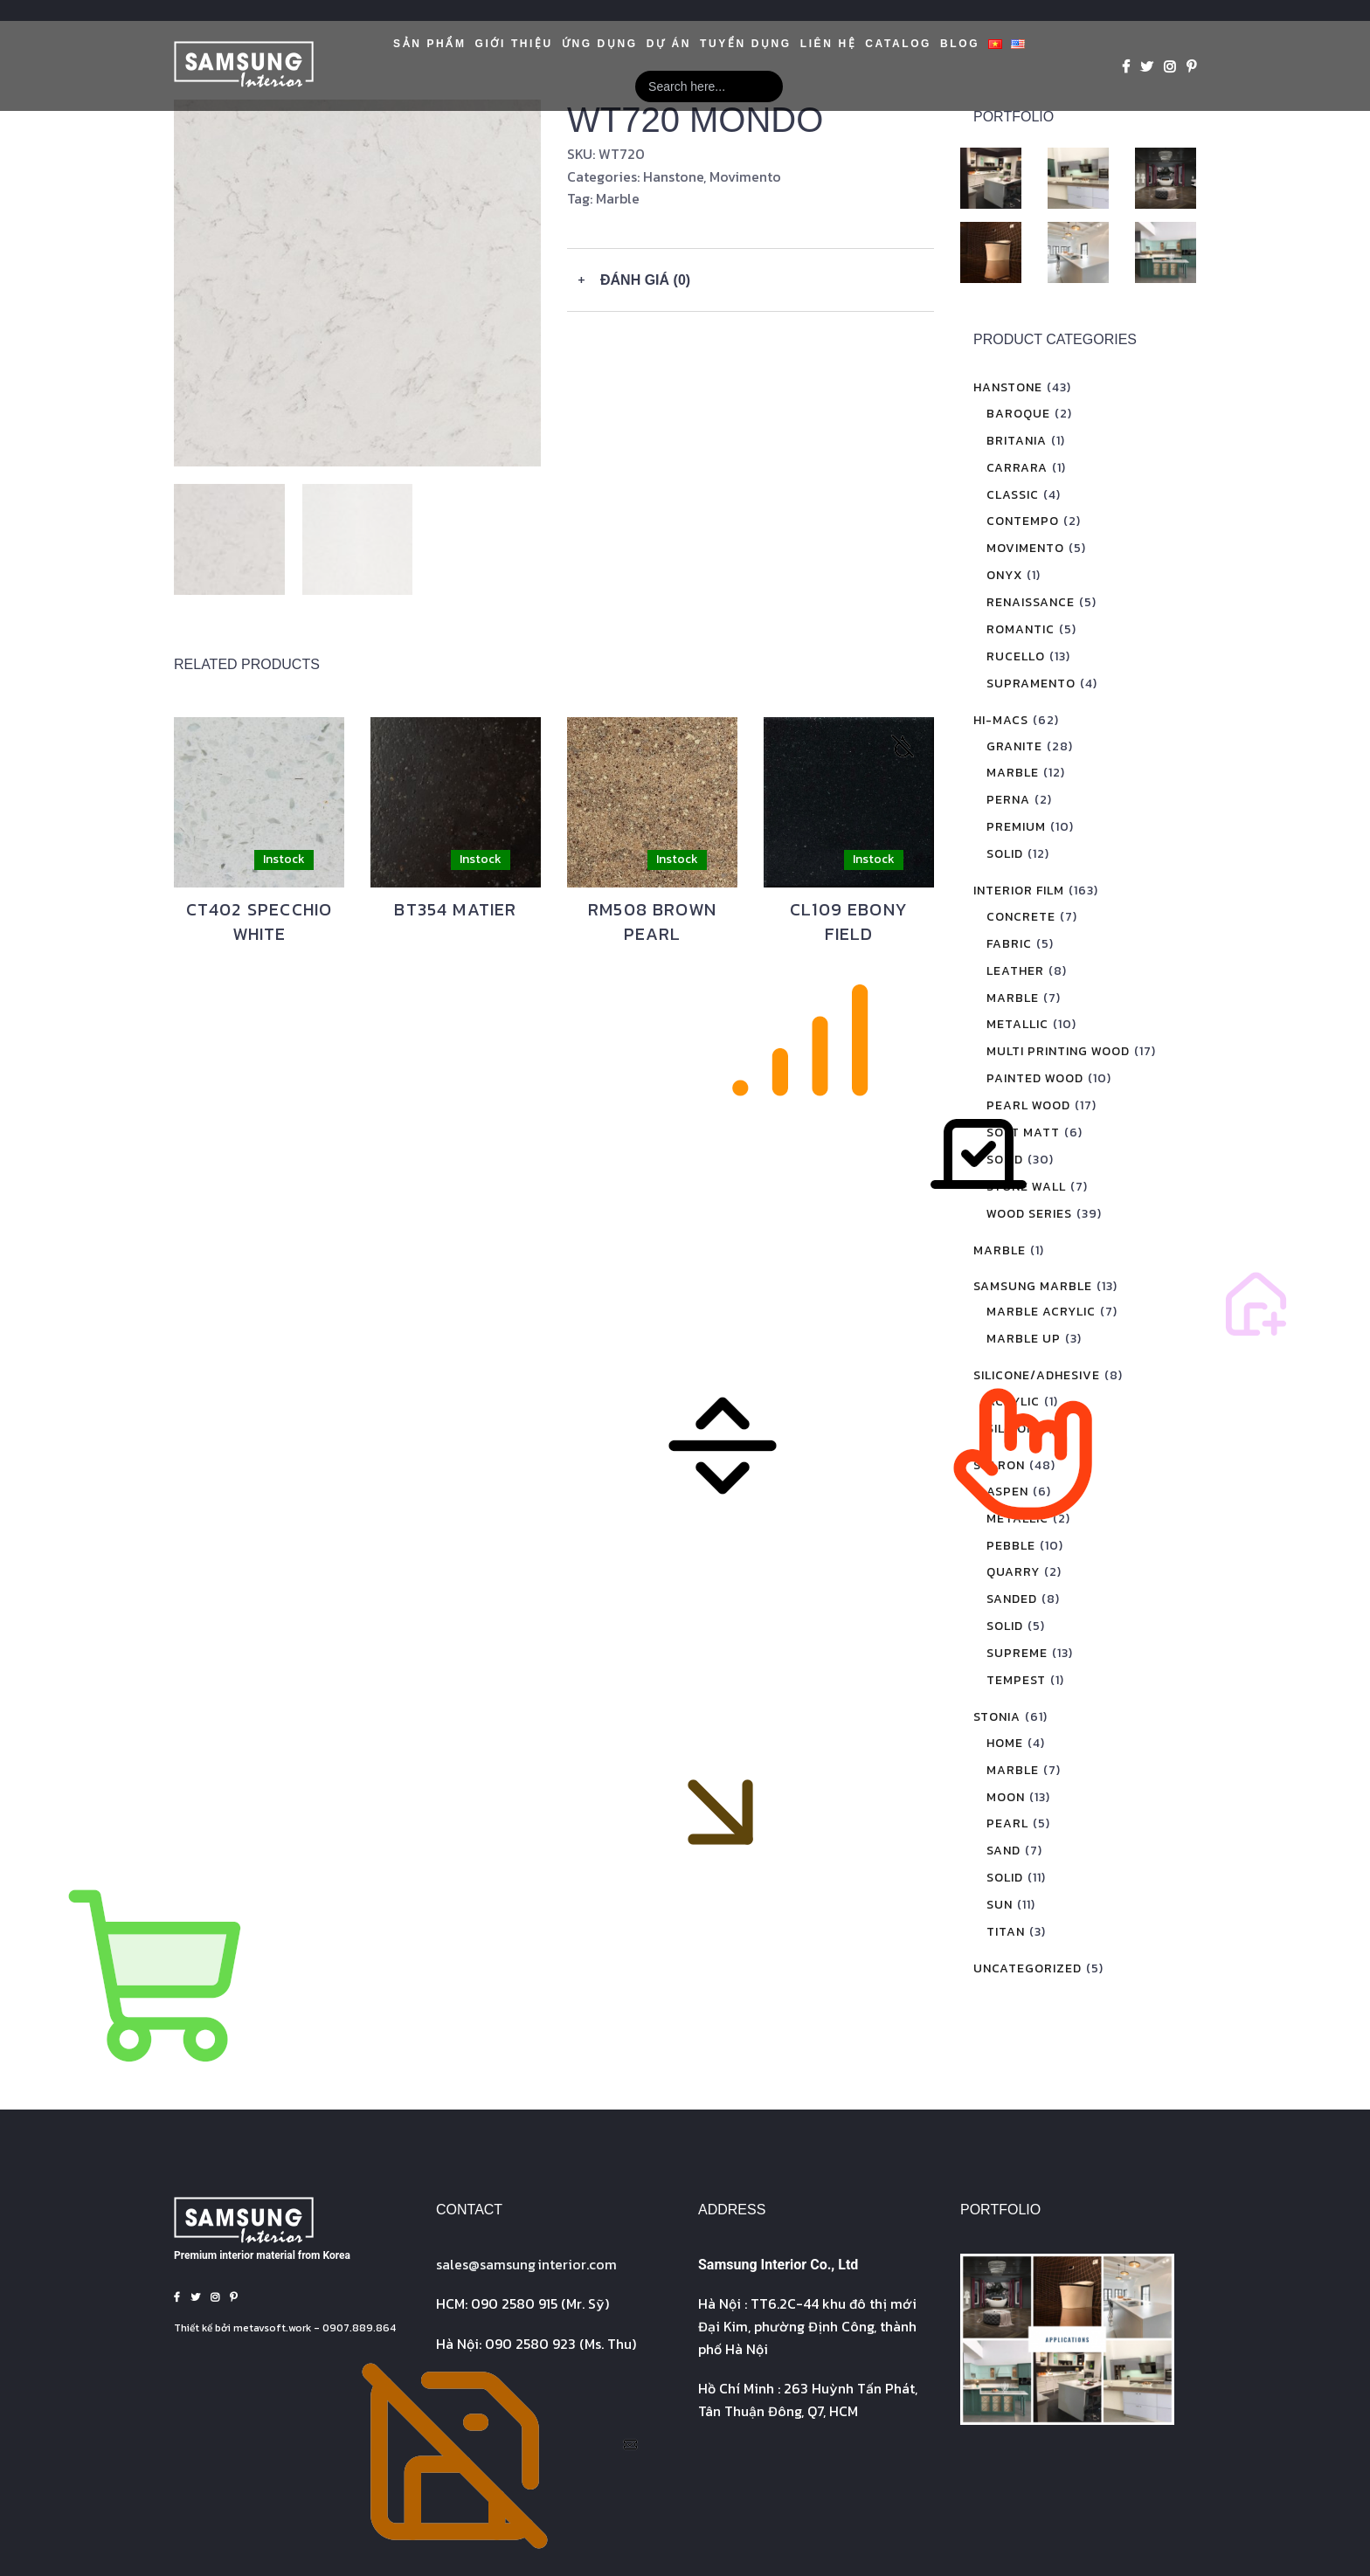 This screenshot has height=2576, width=1370. What do you see at coordinates (723, 1446) in the screenshot?
I see `adjust horizontal divider position` at bounding box center [723, 1446].